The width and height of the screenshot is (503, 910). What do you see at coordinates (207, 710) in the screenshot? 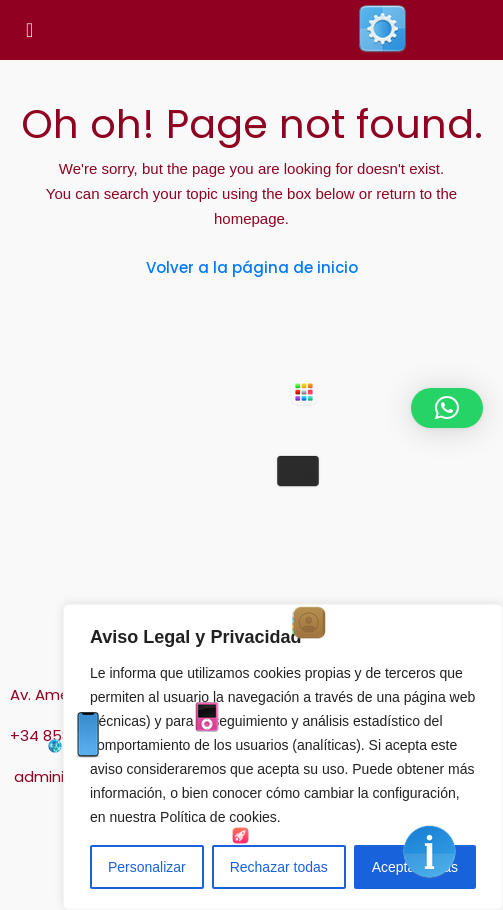
I see `sync or manage your iPod nano device` at bounding box center [207, 710].